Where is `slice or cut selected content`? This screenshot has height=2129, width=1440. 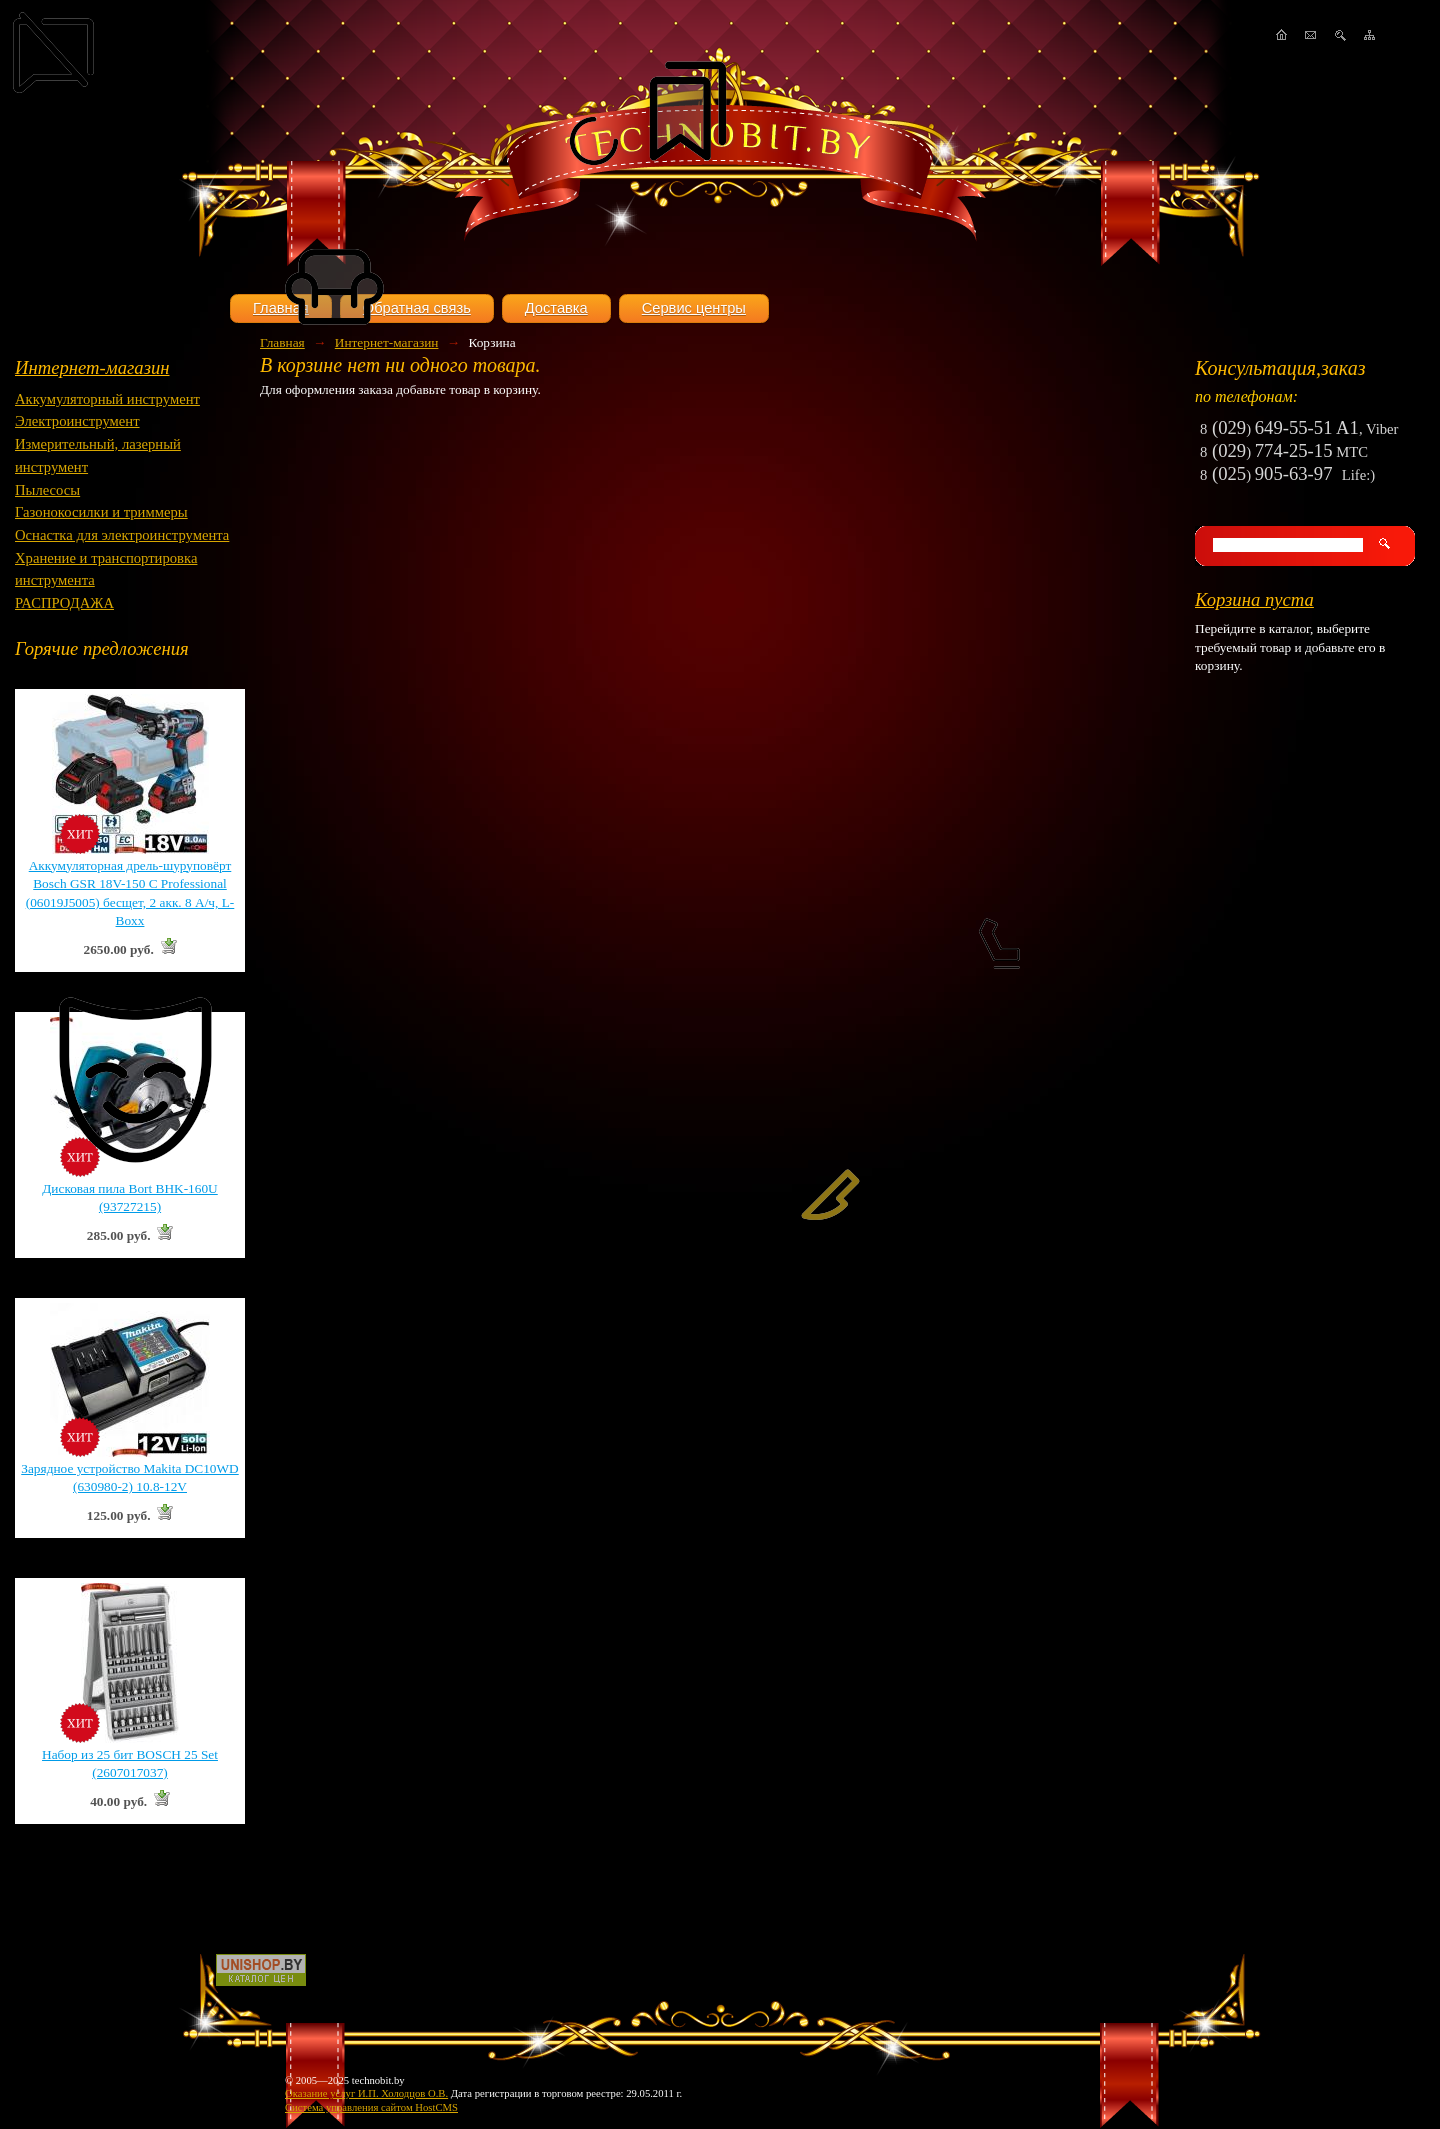
slice or cut selected content is located at coordinates (830, 1195).